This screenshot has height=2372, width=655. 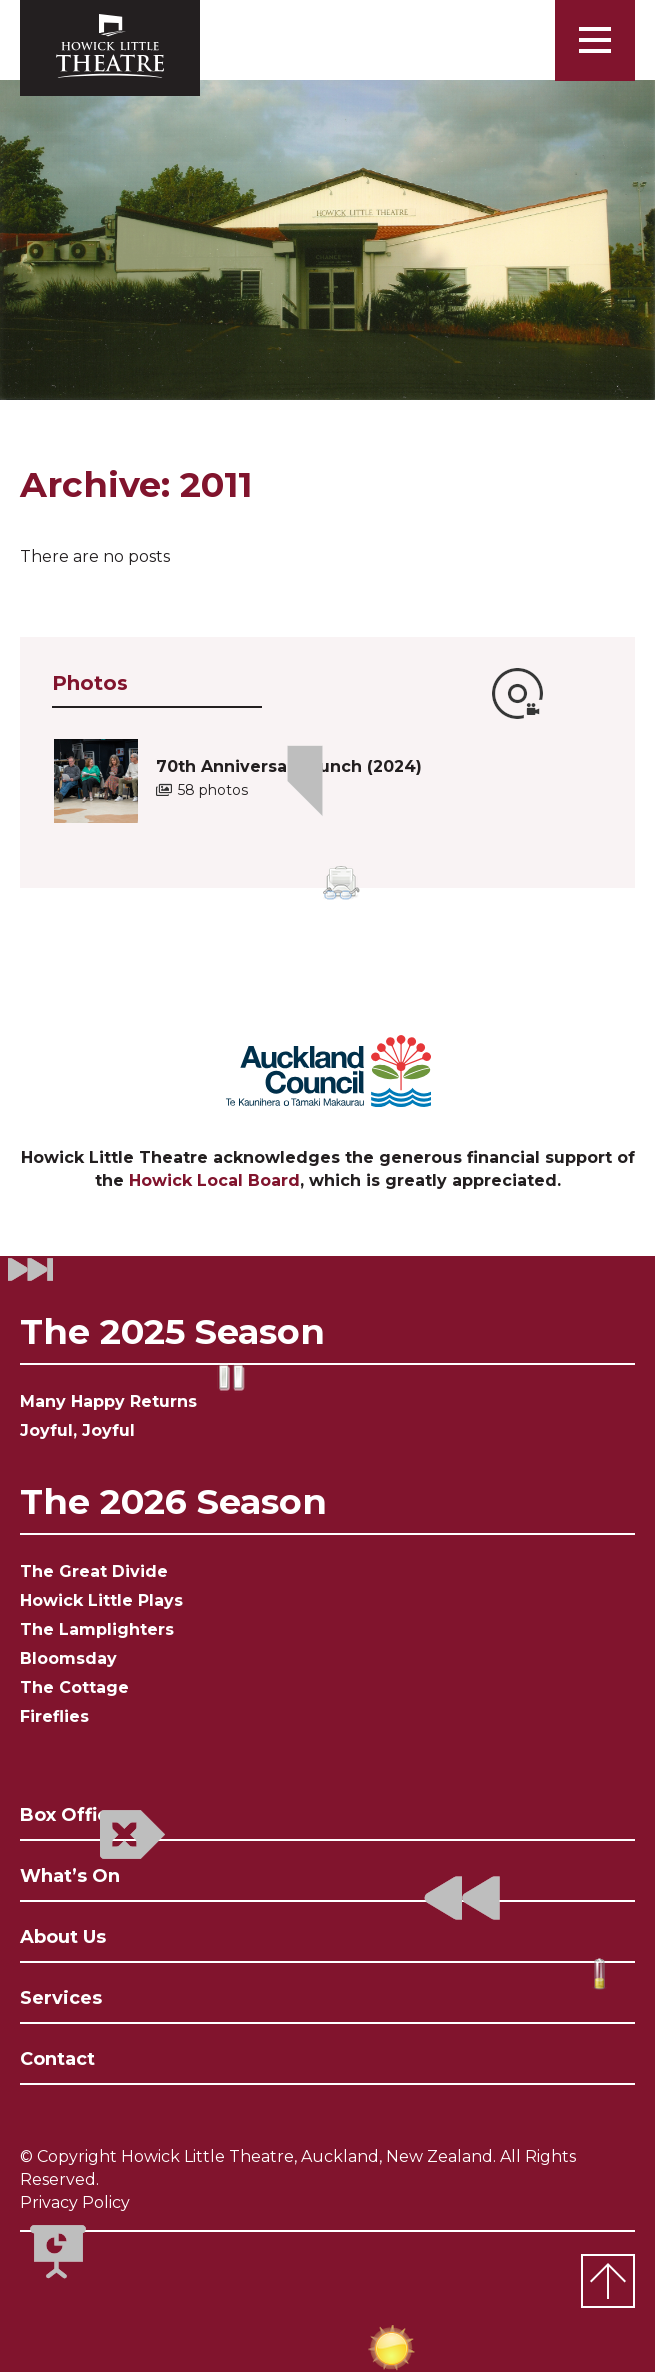 I want to click on pause media playback, so click(x=231, y=1377).